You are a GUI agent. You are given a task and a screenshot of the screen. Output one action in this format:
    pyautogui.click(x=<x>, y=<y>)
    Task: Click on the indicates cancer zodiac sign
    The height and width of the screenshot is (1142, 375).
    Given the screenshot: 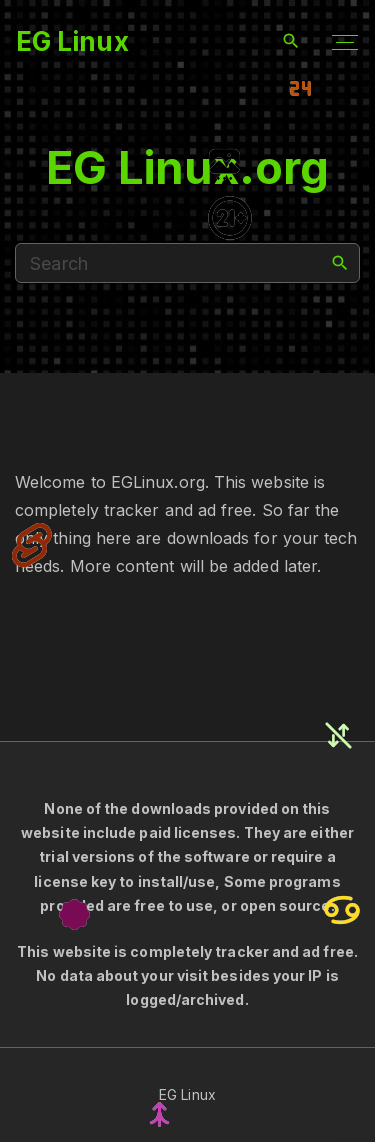 What is the action you would take?
    pyautogui.click(x=342, y=910)
    